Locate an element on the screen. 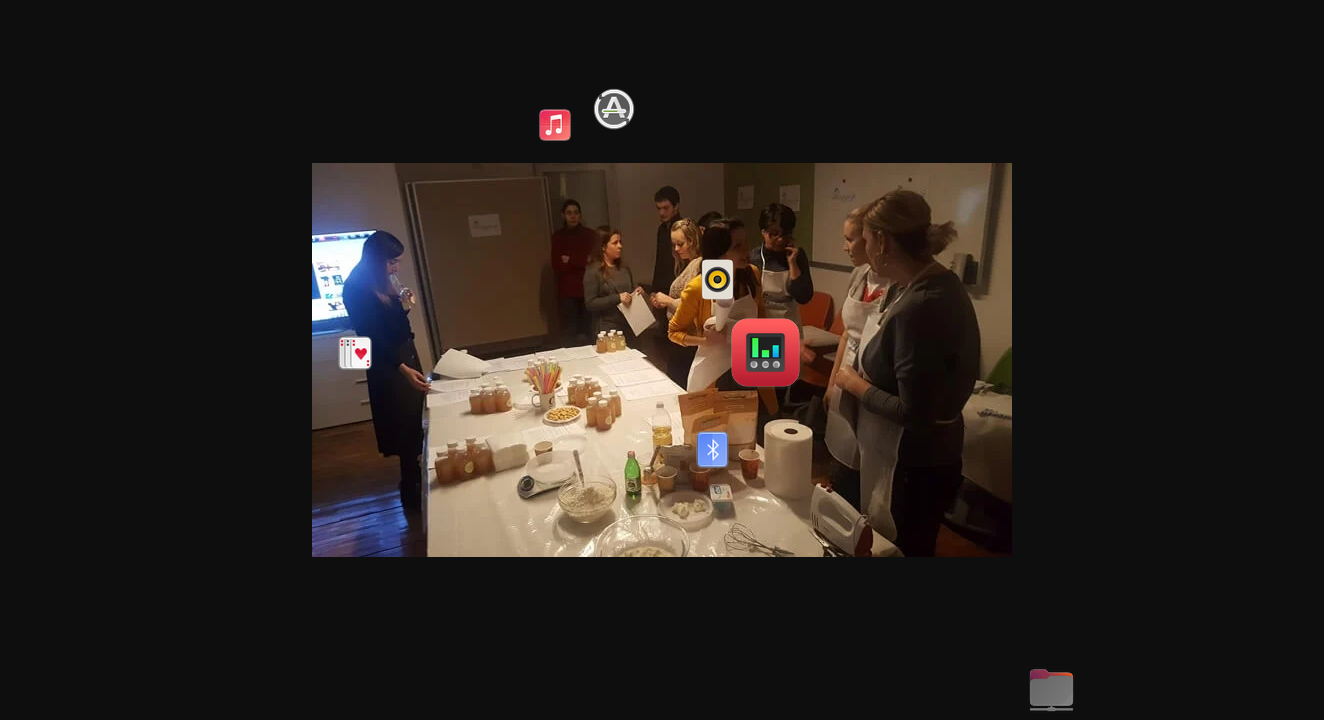 Image resolution: width=1324 pixels, height=720 pixels. open solitaire card game is located at coordinates (355, 353).